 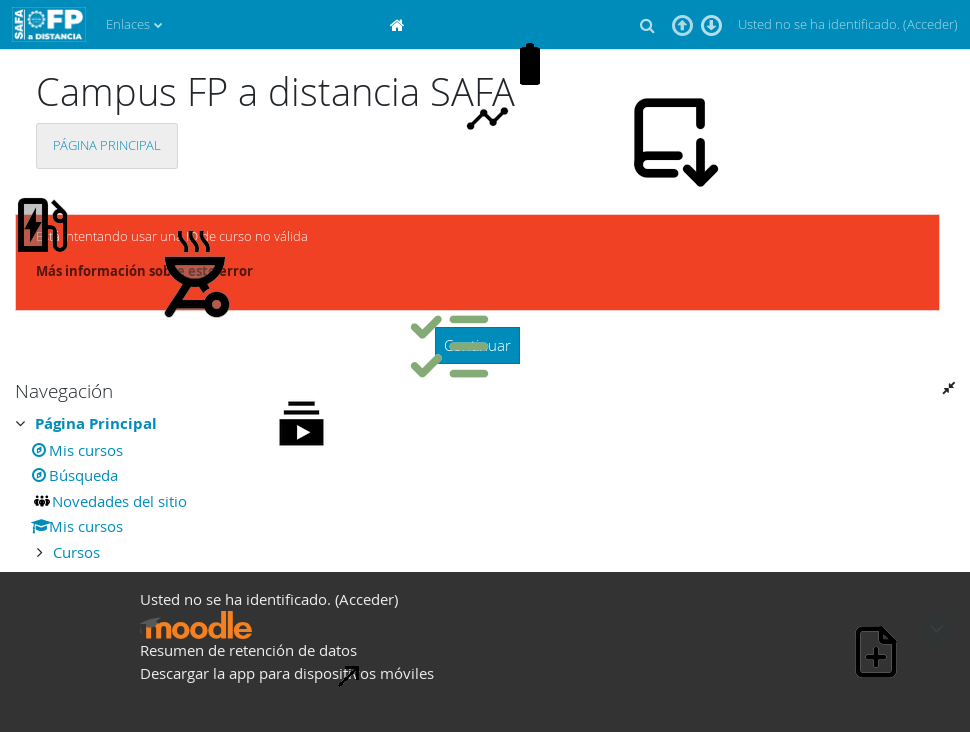 What do you see at coordinates (487, 118) in the screenshot?
I see `view activity timeline or history` at bounding box center [487, 118].